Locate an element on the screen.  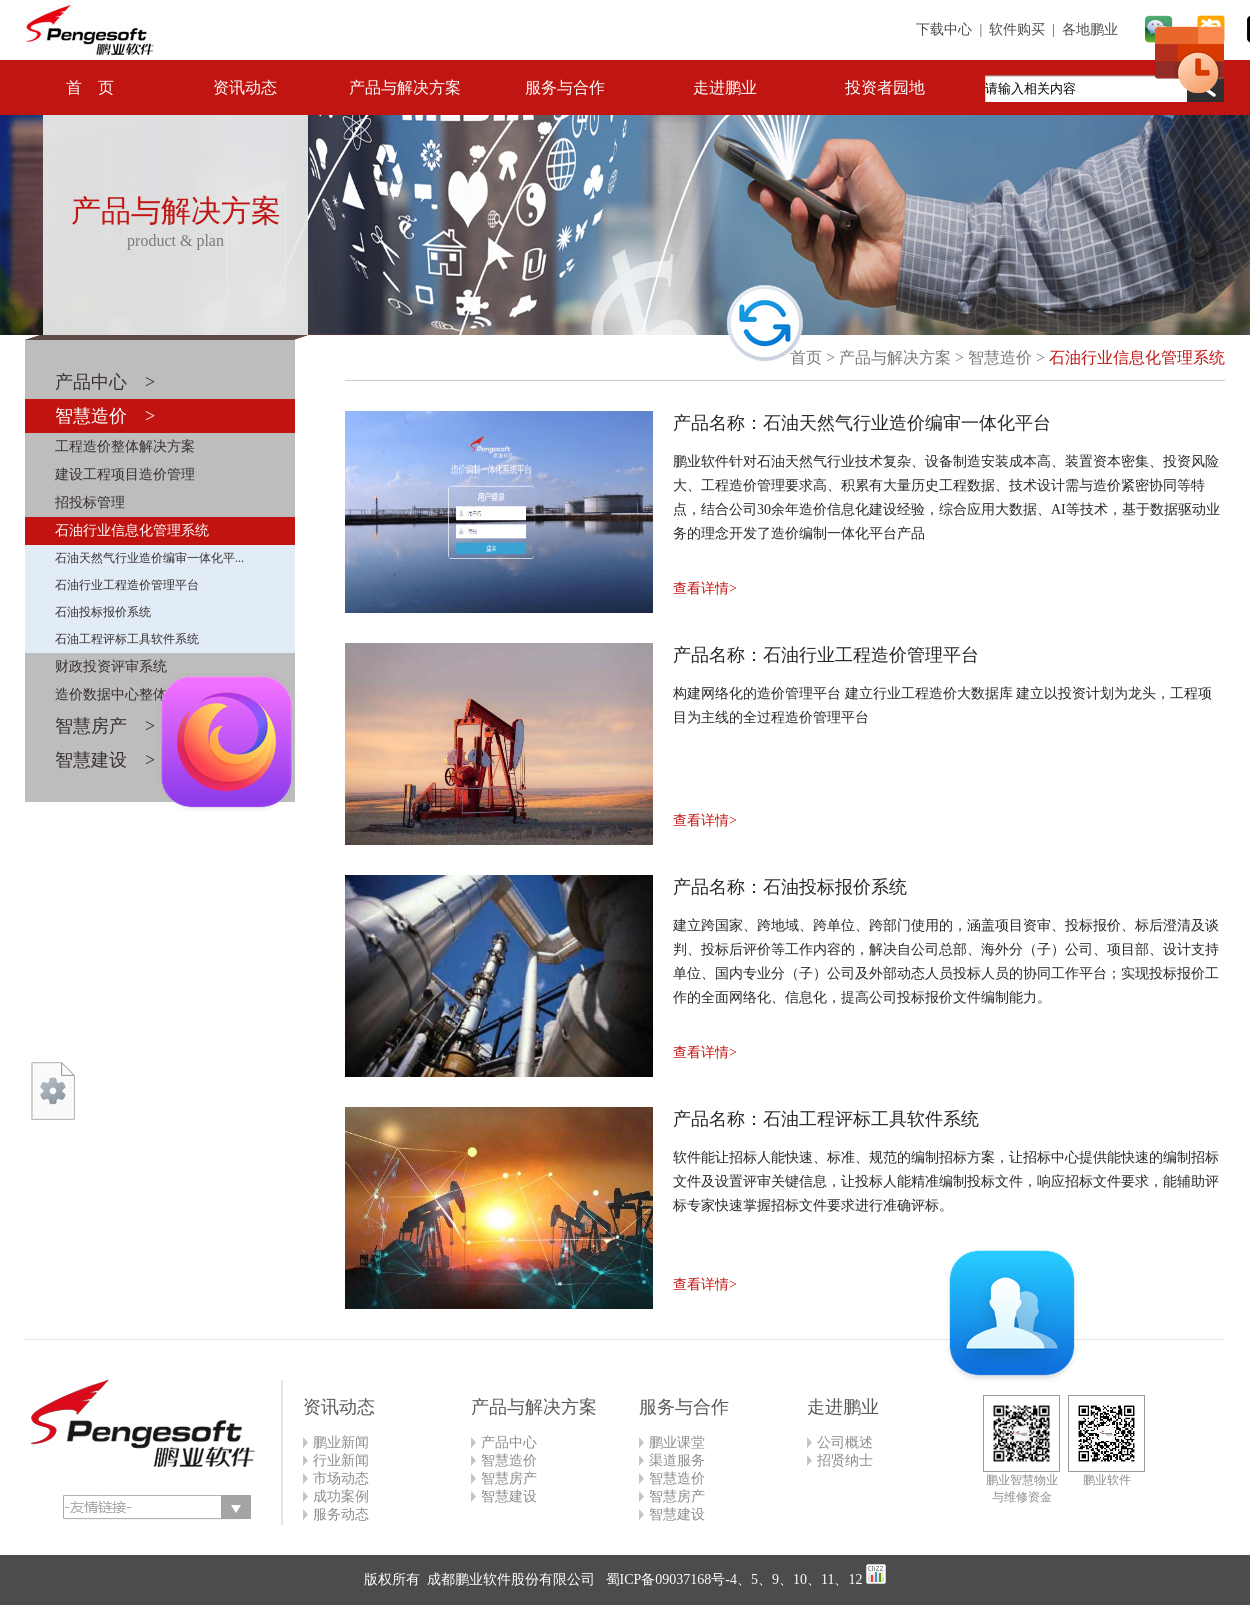
open timesheet application is located at coordinates (1189, 58).